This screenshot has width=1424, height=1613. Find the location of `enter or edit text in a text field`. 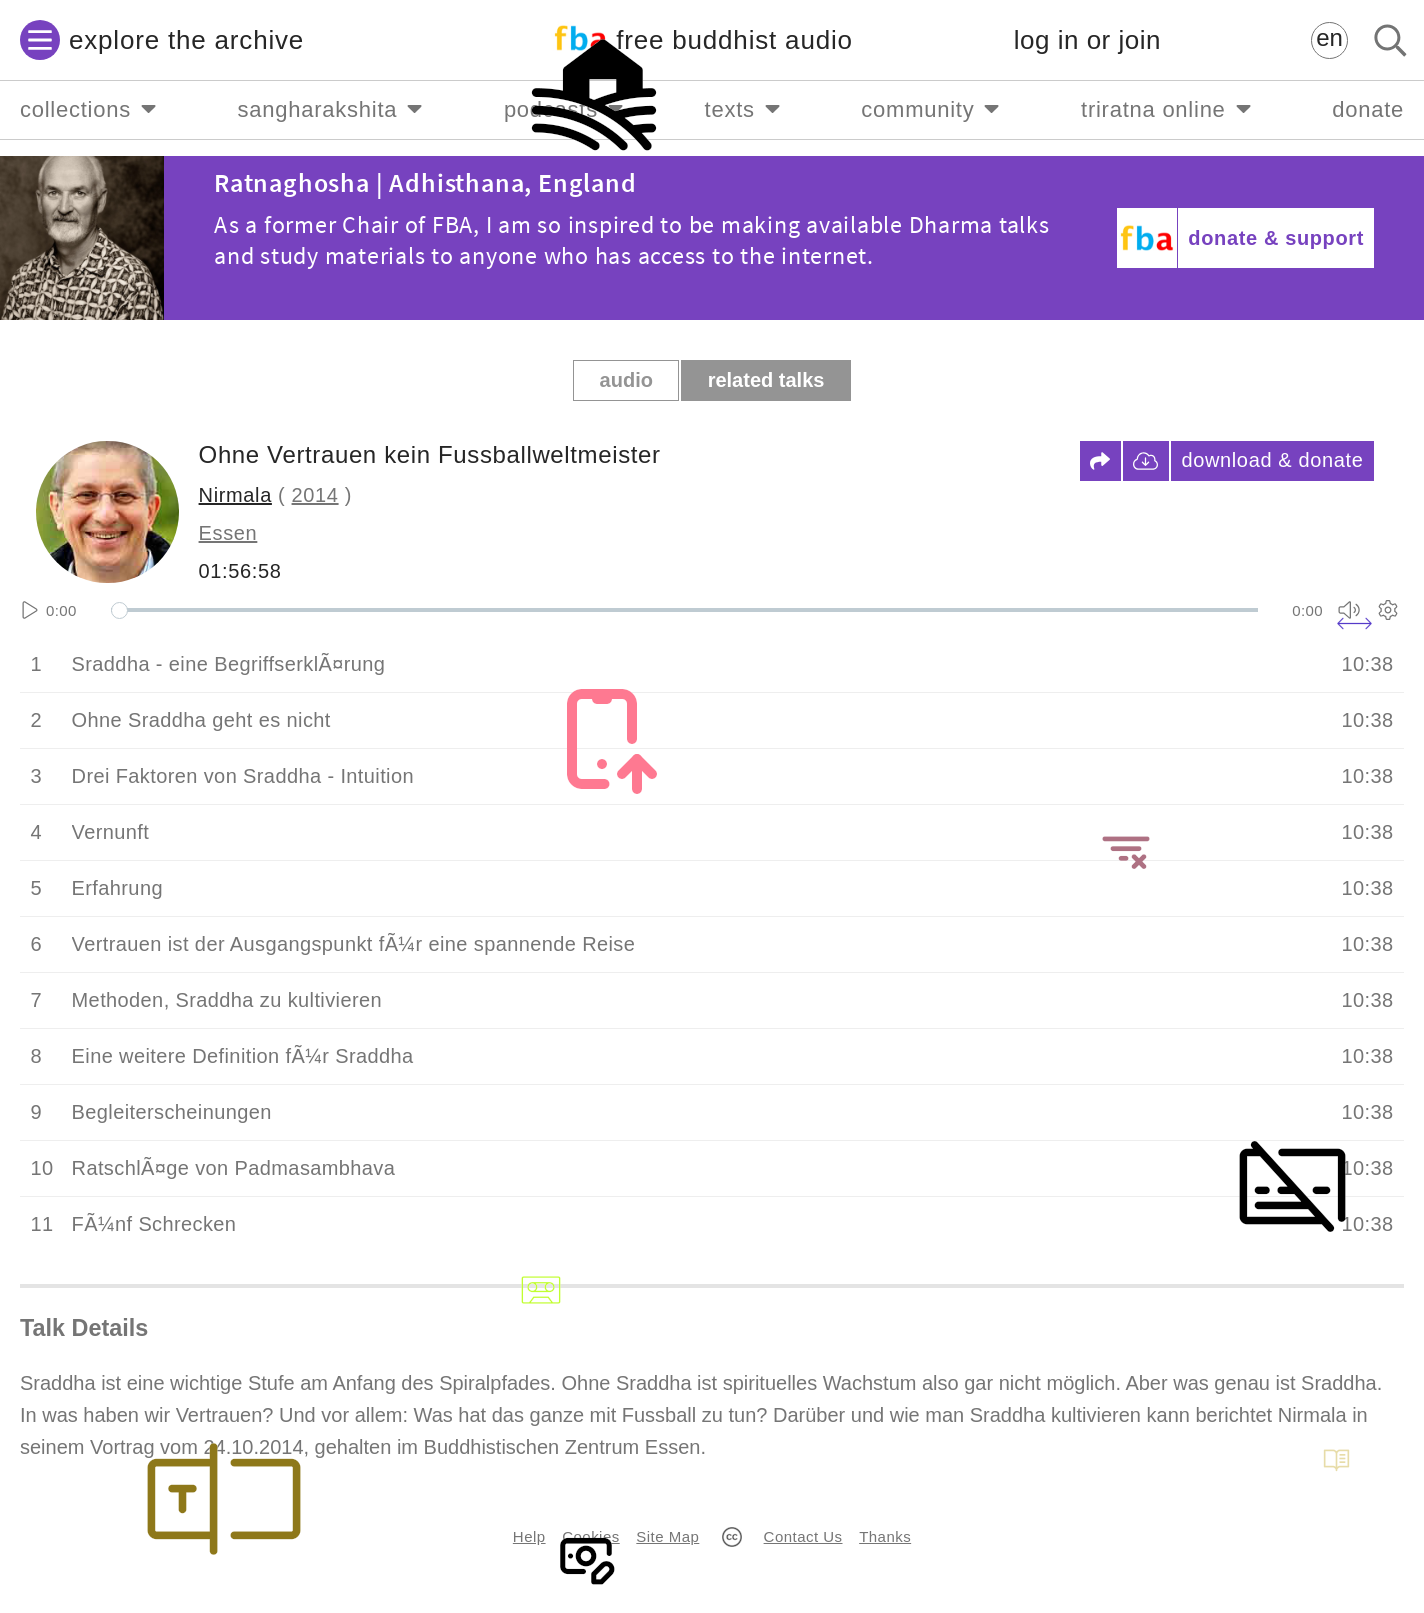

enter or edit text in a text field is located at coordinates (224, 1499).